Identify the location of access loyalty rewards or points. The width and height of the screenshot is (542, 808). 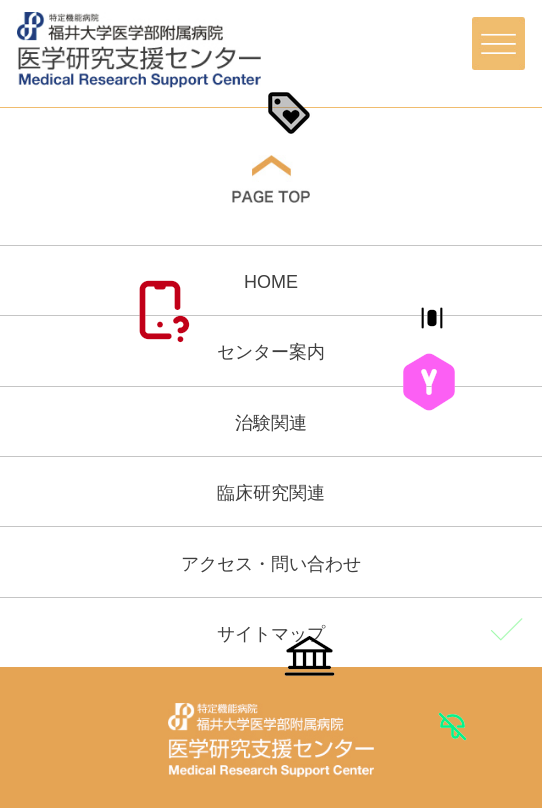
(289, 113).